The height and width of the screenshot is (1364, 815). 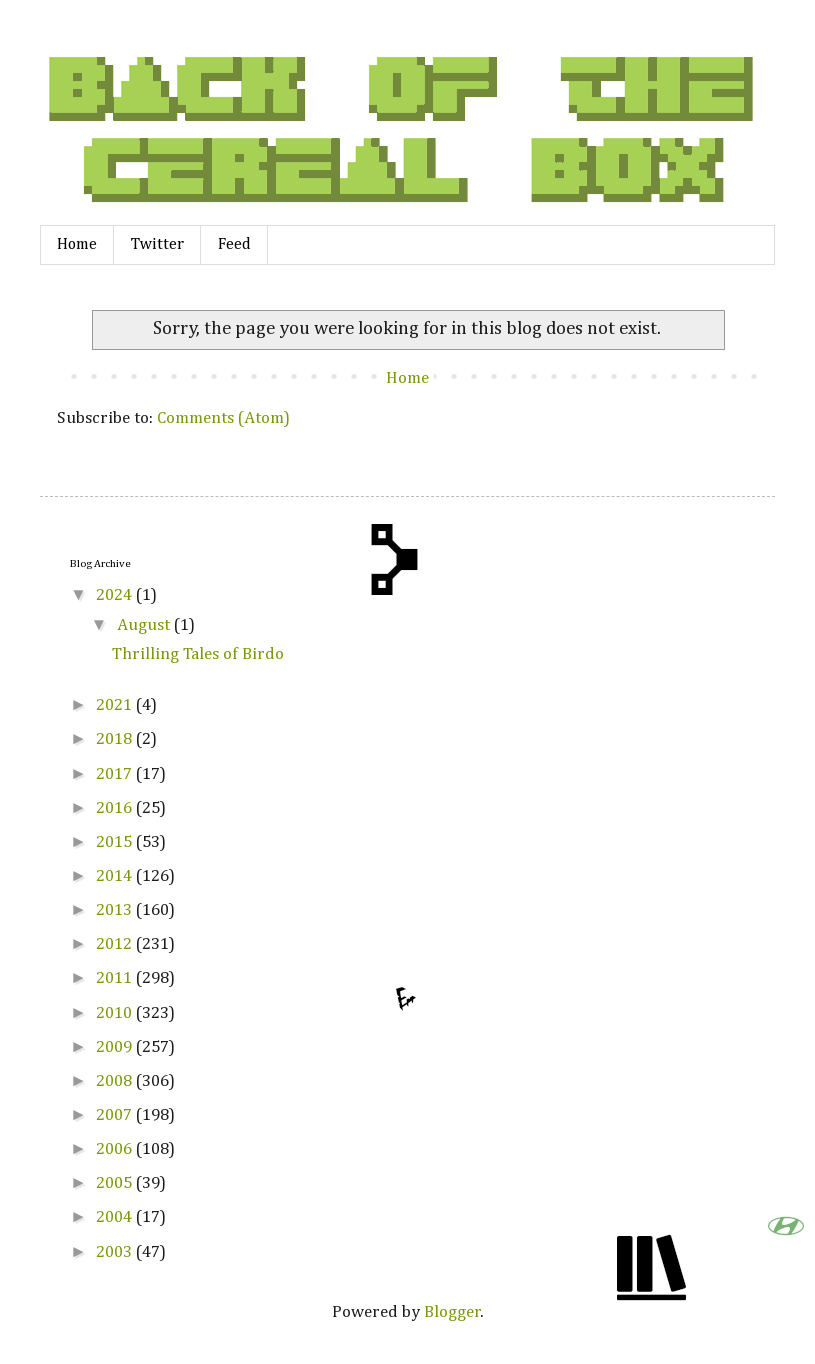 What do you see at coordinates (786, 1226) in the screenshot?
I see `Hyundai brand logo` at bounding box center [786, 1226].